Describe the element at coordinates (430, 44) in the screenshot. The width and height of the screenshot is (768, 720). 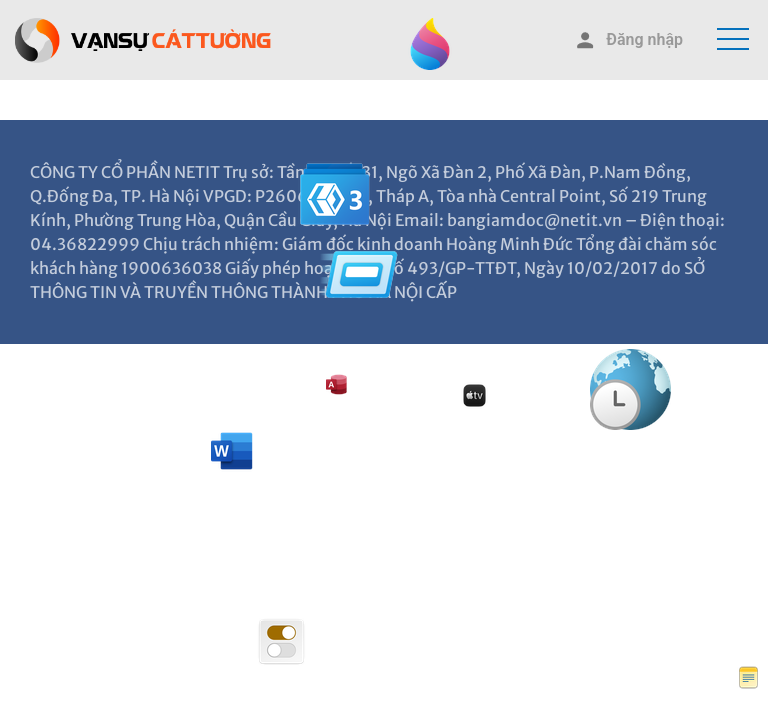
I see `open Paint 3D application` at that location.